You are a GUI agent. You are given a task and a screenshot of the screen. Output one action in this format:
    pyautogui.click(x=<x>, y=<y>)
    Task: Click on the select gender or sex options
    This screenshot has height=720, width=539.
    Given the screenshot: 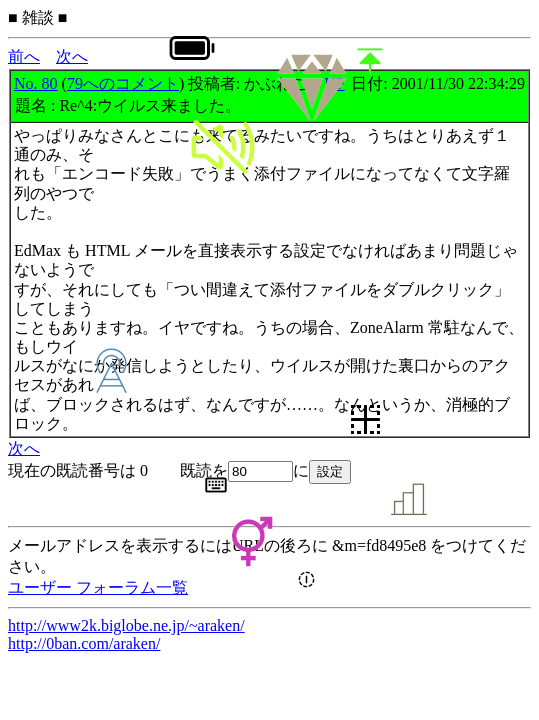 What is the action you would take?
    pyautogui.click(x=252, y=541)
    